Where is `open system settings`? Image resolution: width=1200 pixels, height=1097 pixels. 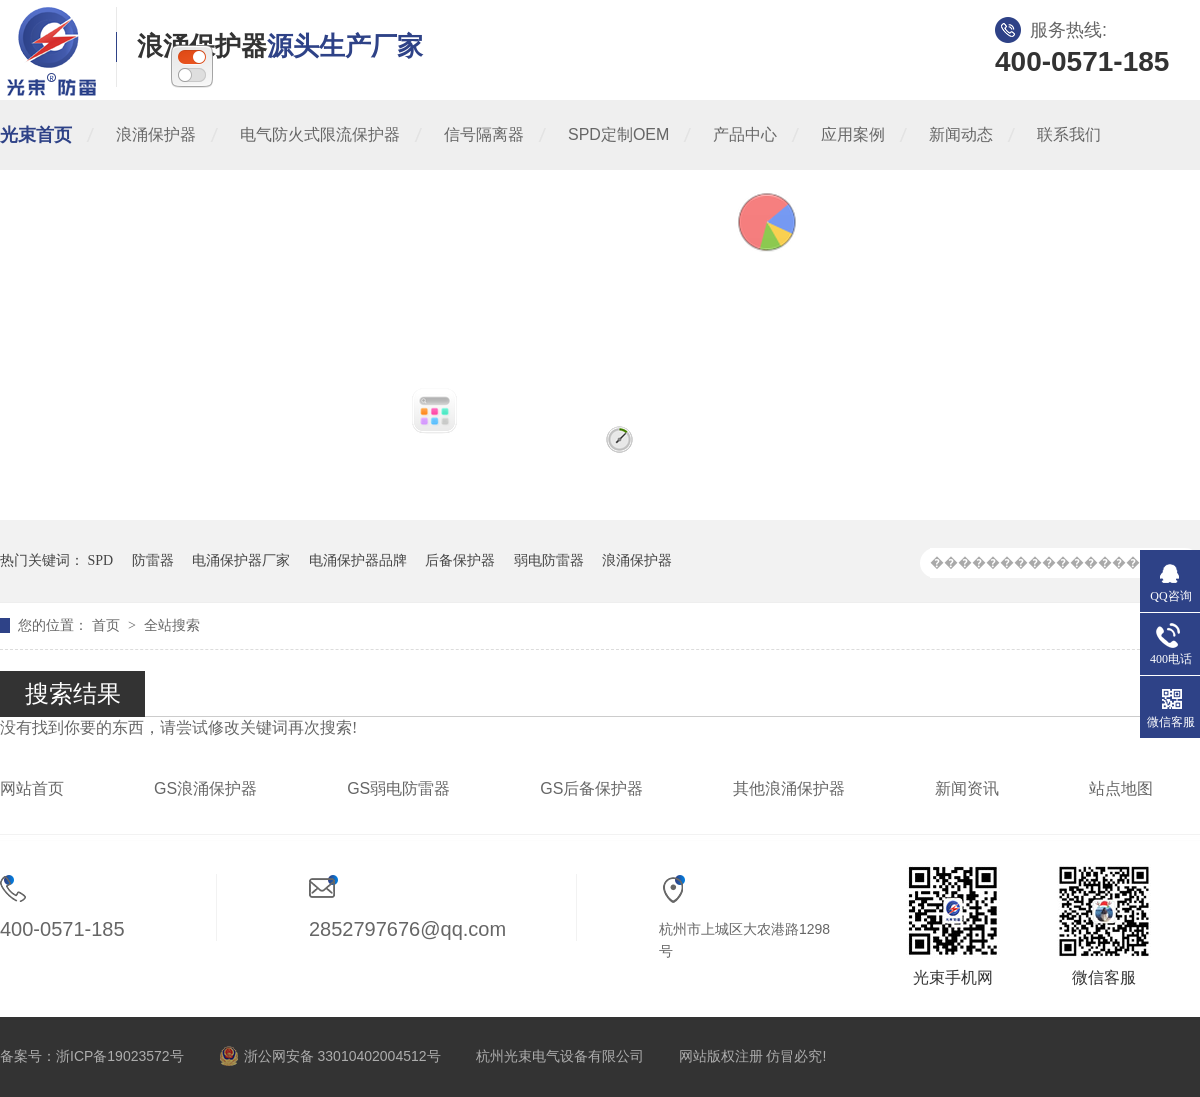 open system settings is located at coordinates (192, 66).